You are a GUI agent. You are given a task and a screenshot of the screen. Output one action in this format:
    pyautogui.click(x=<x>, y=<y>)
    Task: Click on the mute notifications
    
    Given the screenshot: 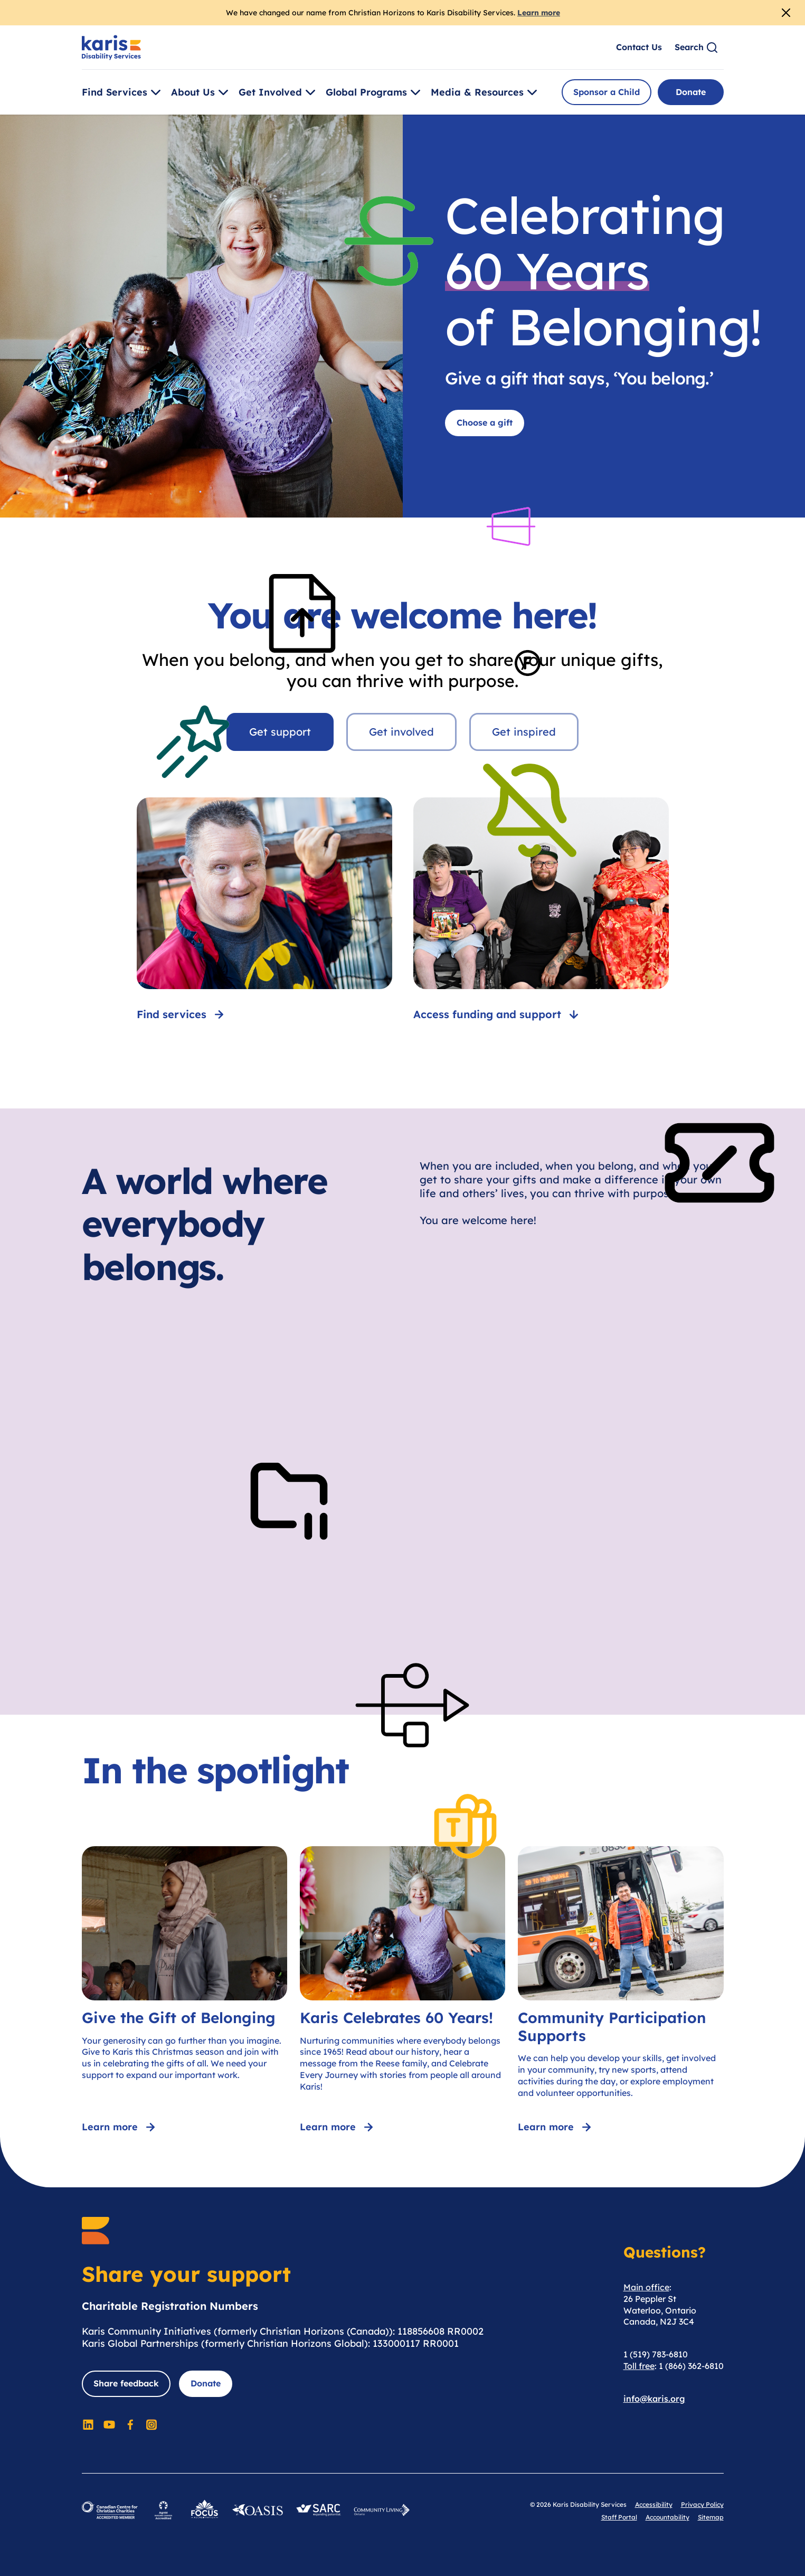 What is the action you would take?
    pyautogui.click(x=529, y=810)
    